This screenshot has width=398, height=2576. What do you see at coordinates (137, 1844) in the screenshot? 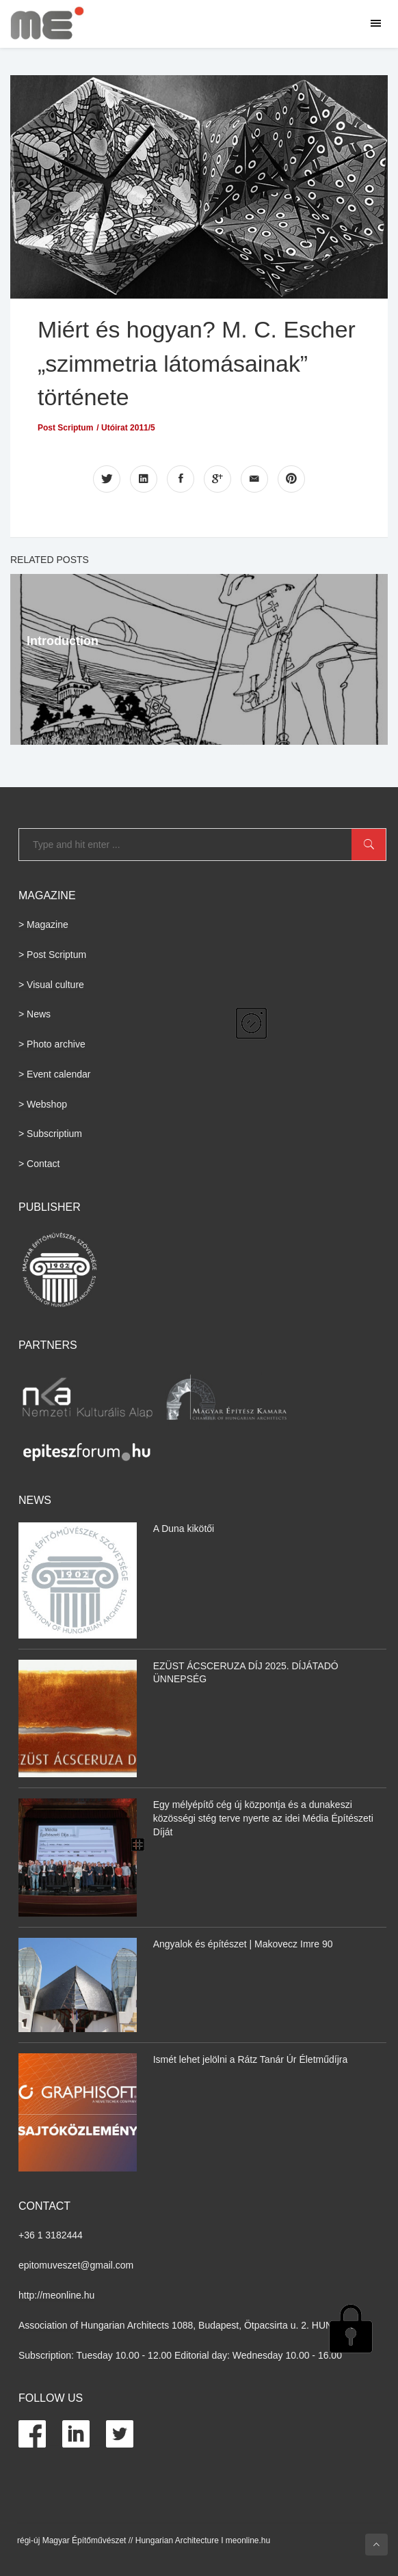
I see `add or browse hashtags` at bounding box center [137, 1844].